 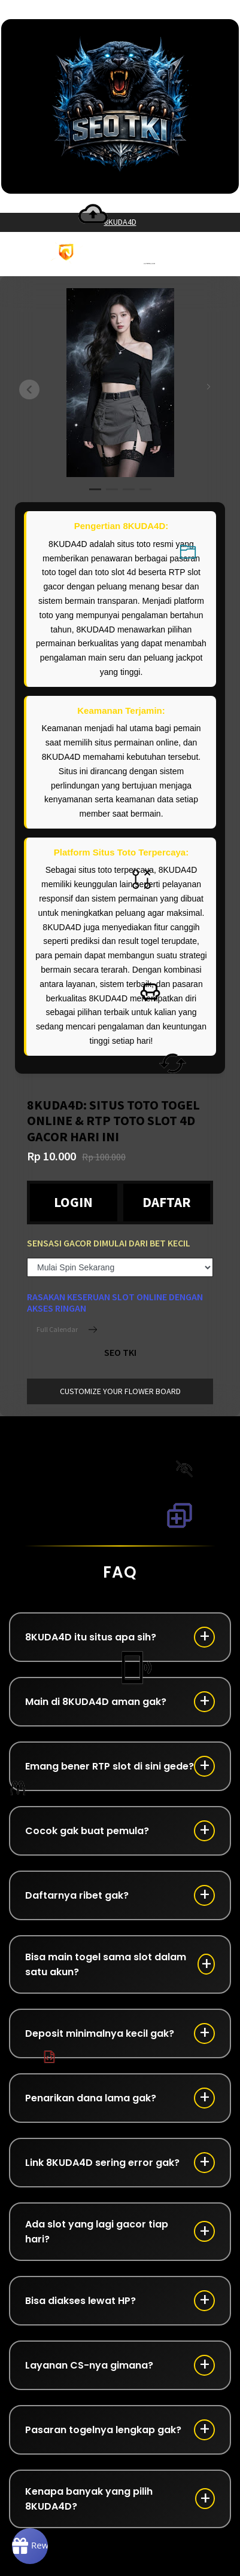 I want to click on open the McDonald's app or website, so click(x=18, y=1788).